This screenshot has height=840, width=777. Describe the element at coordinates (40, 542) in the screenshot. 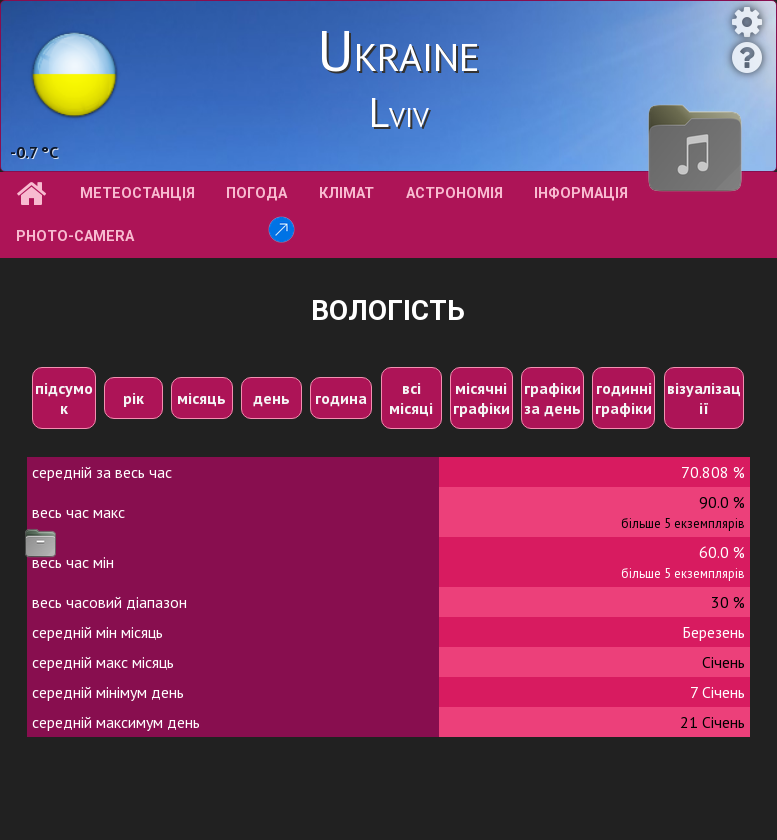

I see `open file manager application` at that location.